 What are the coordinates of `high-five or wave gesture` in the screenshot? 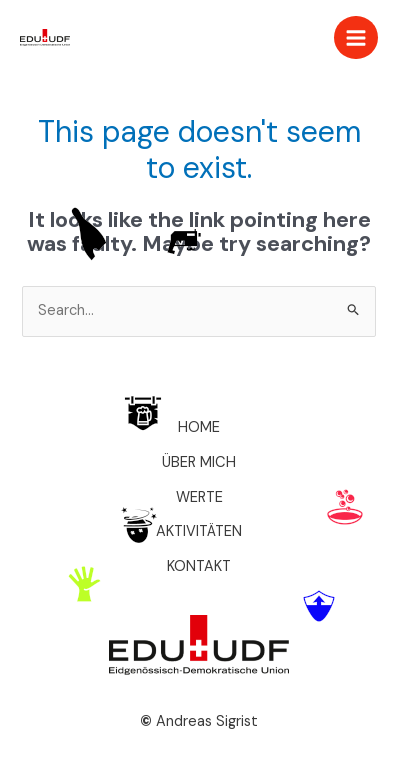 It's located at (84, 584).